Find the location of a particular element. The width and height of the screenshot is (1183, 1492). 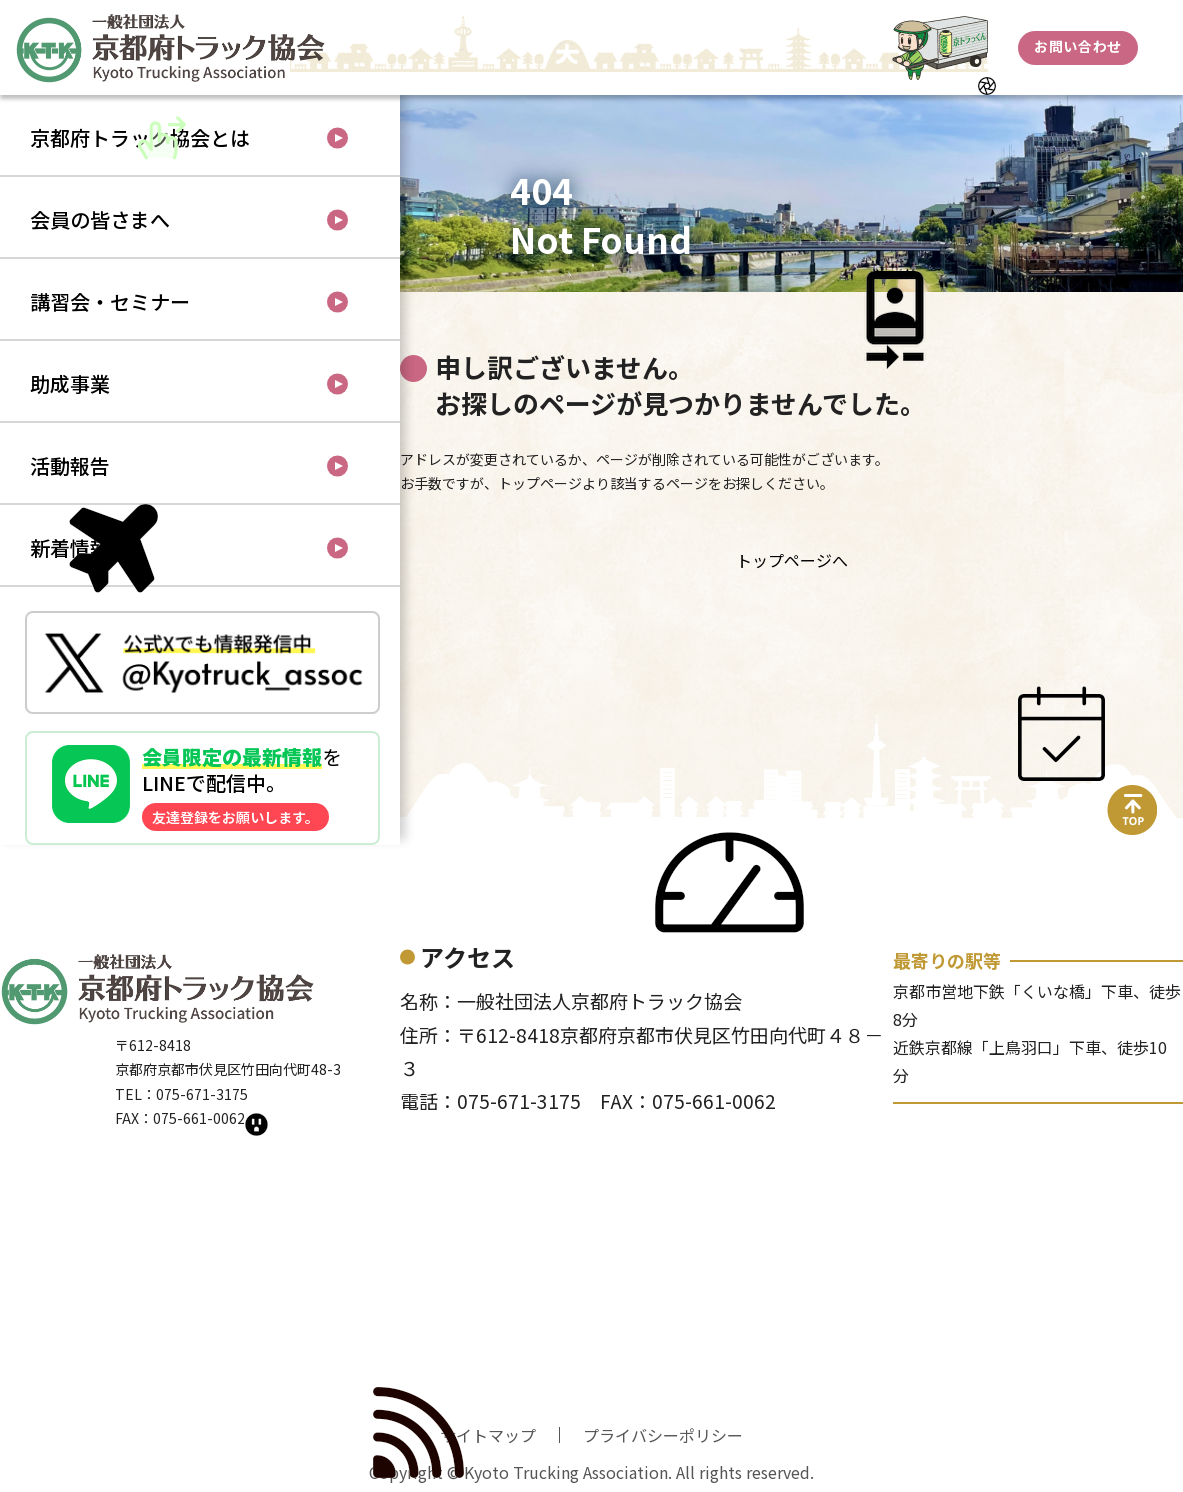

confirm or schedule an event is located at coordinates (1061, 737).